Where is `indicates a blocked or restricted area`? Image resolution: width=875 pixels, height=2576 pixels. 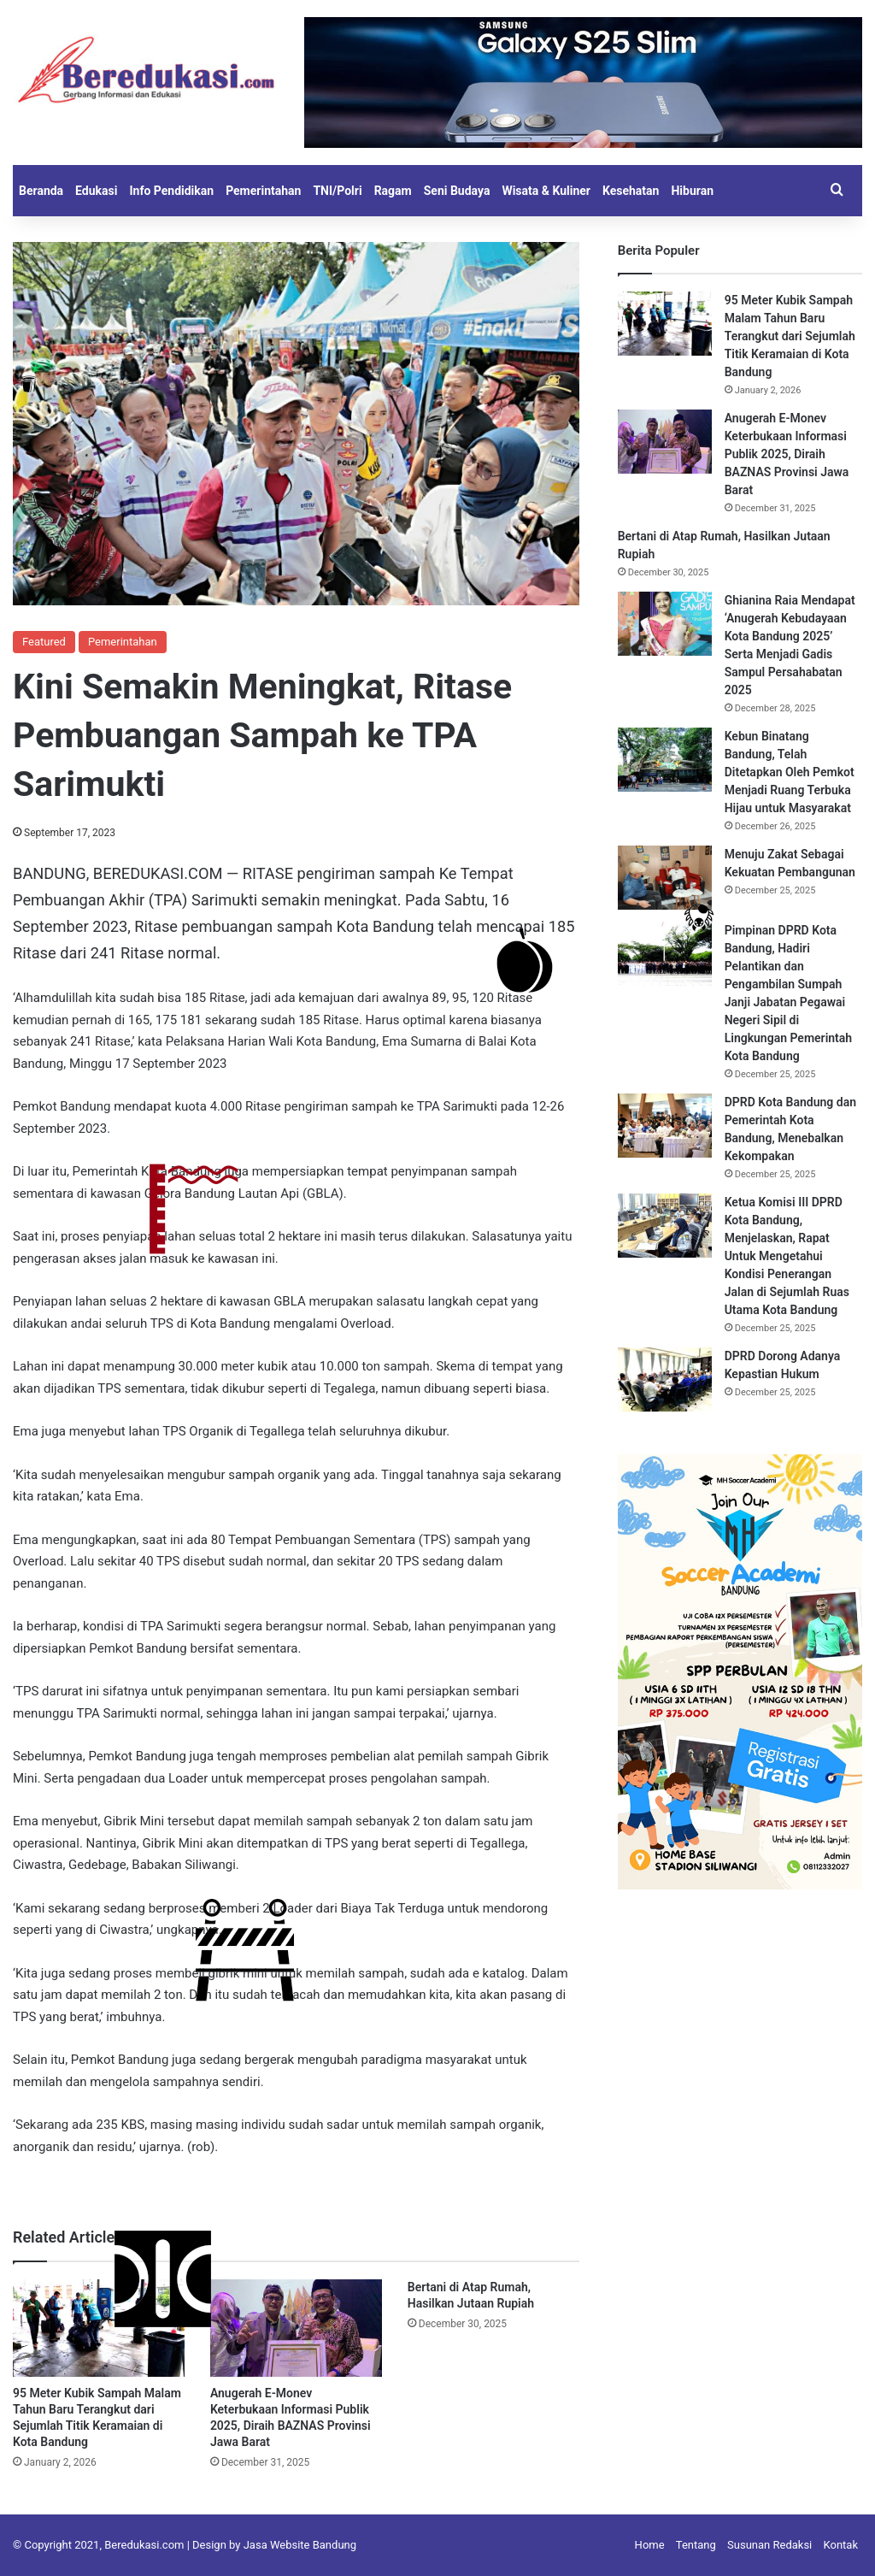 indicates a blocked or restricted area is located at coordinates (244, 1948).